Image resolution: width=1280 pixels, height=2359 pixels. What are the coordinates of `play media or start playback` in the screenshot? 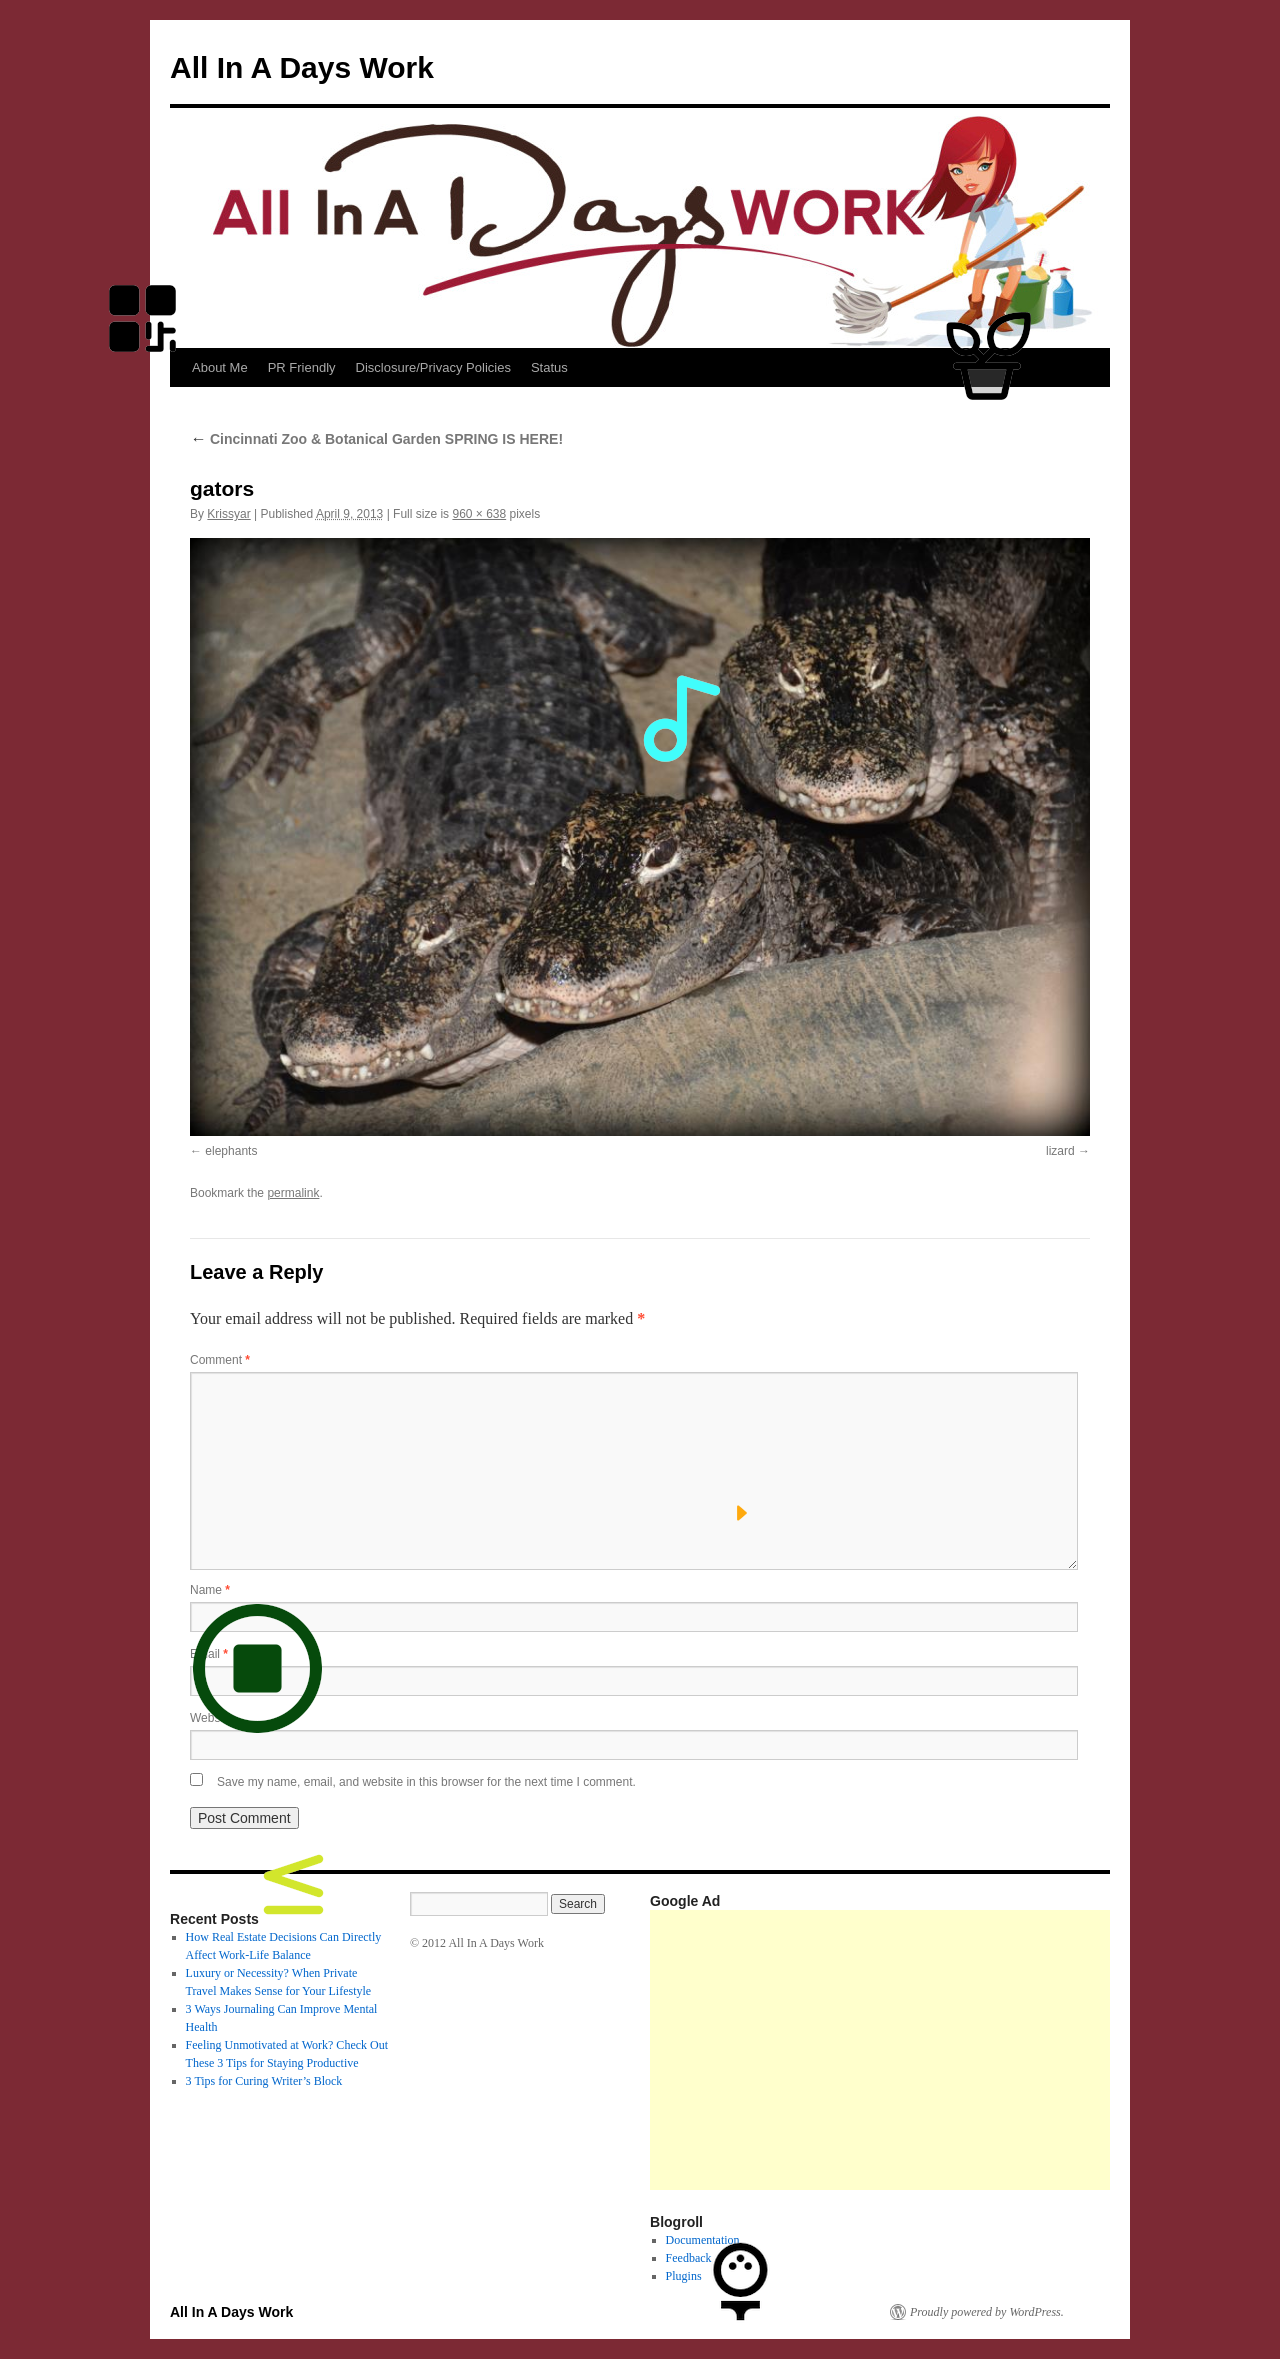 It's located at (742, 1513).